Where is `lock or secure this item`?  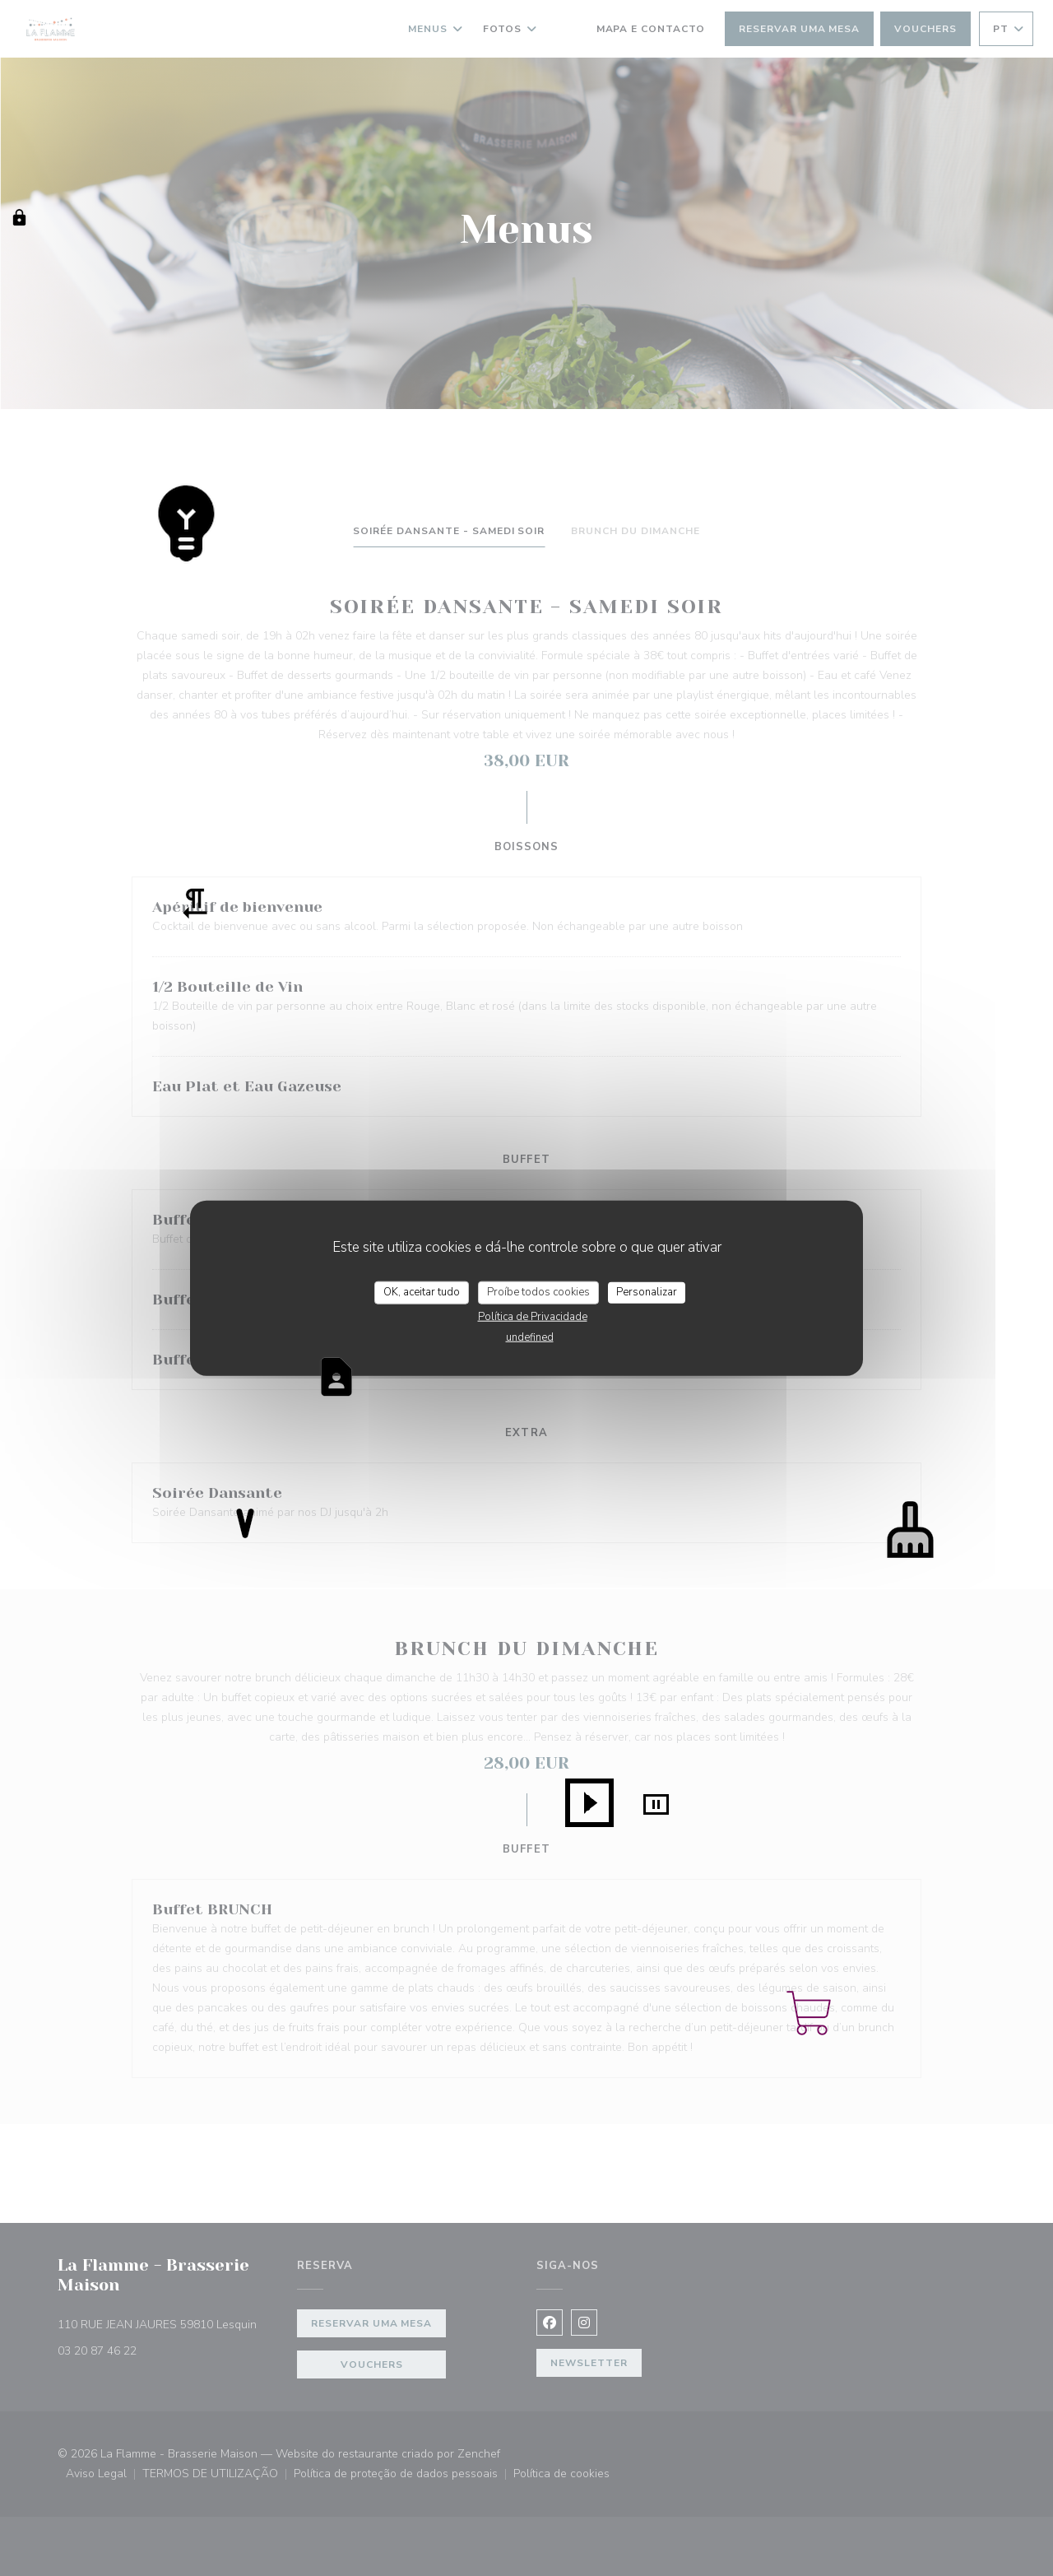 lock or secure this item is located at coordinates (19, 217).